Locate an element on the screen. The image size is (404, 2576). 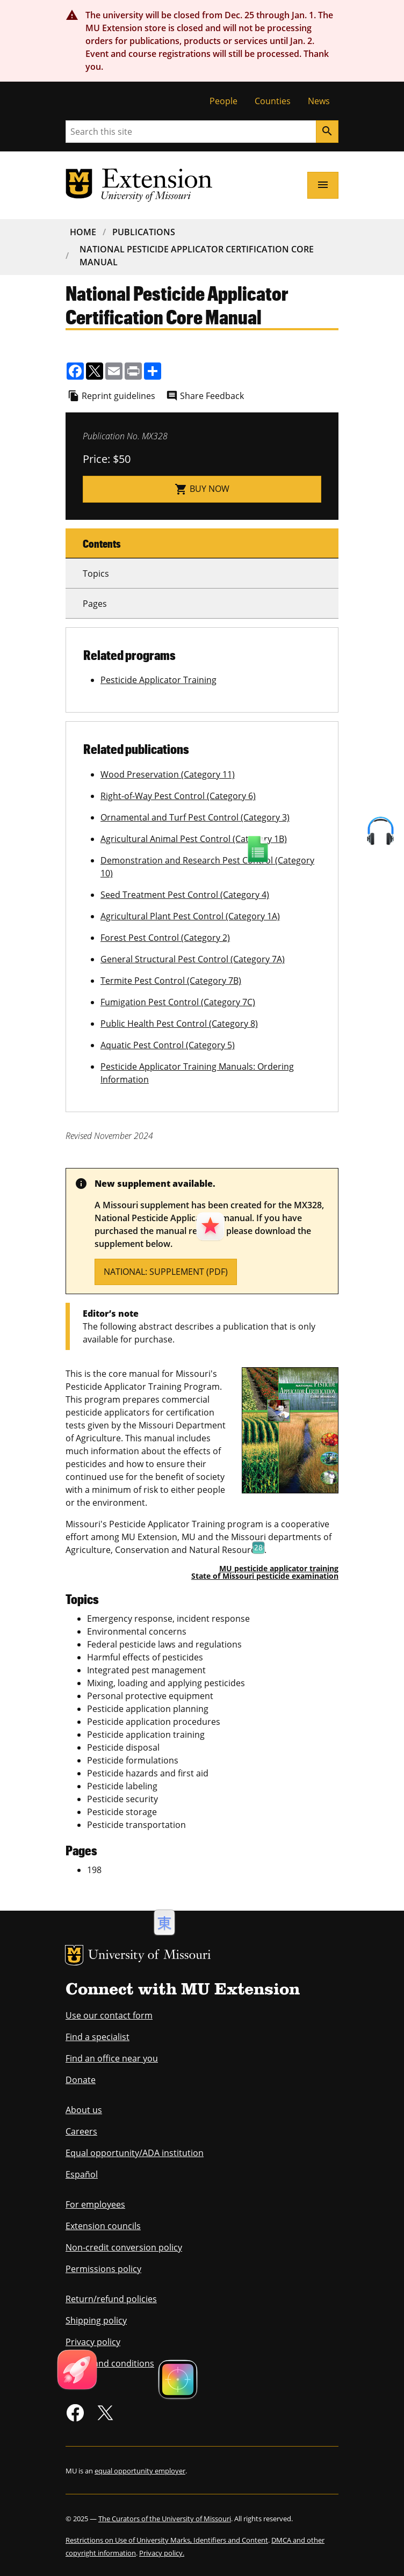
launch the GNOME Mahjongg game is located at coordinates (164, 1922).